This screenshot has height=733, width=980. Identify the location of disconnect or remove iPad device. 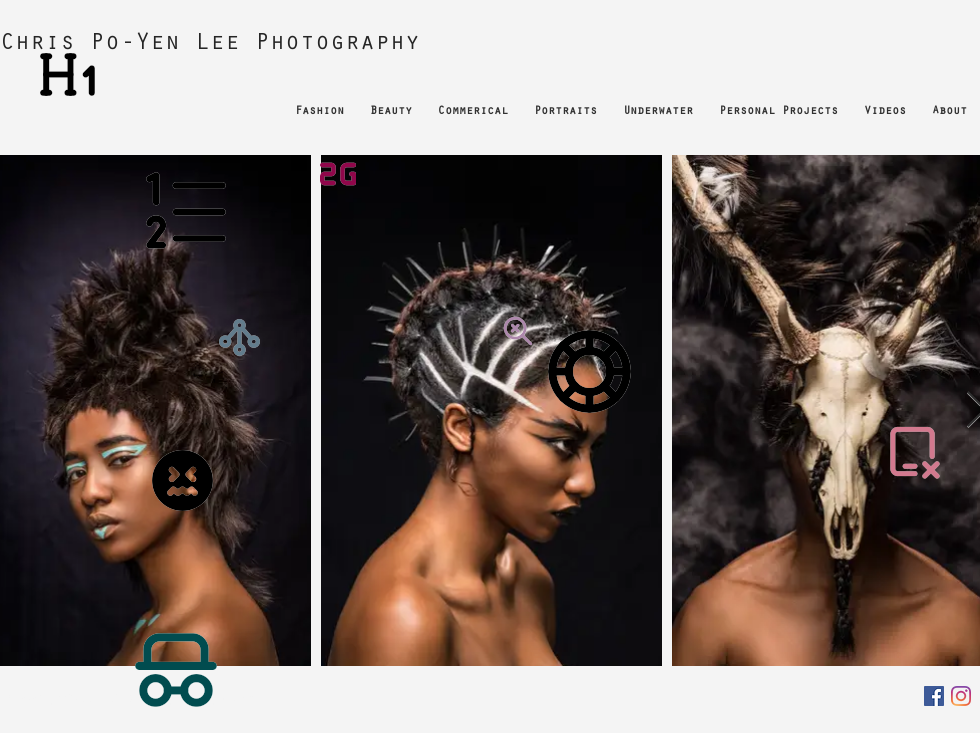
(912, 451).